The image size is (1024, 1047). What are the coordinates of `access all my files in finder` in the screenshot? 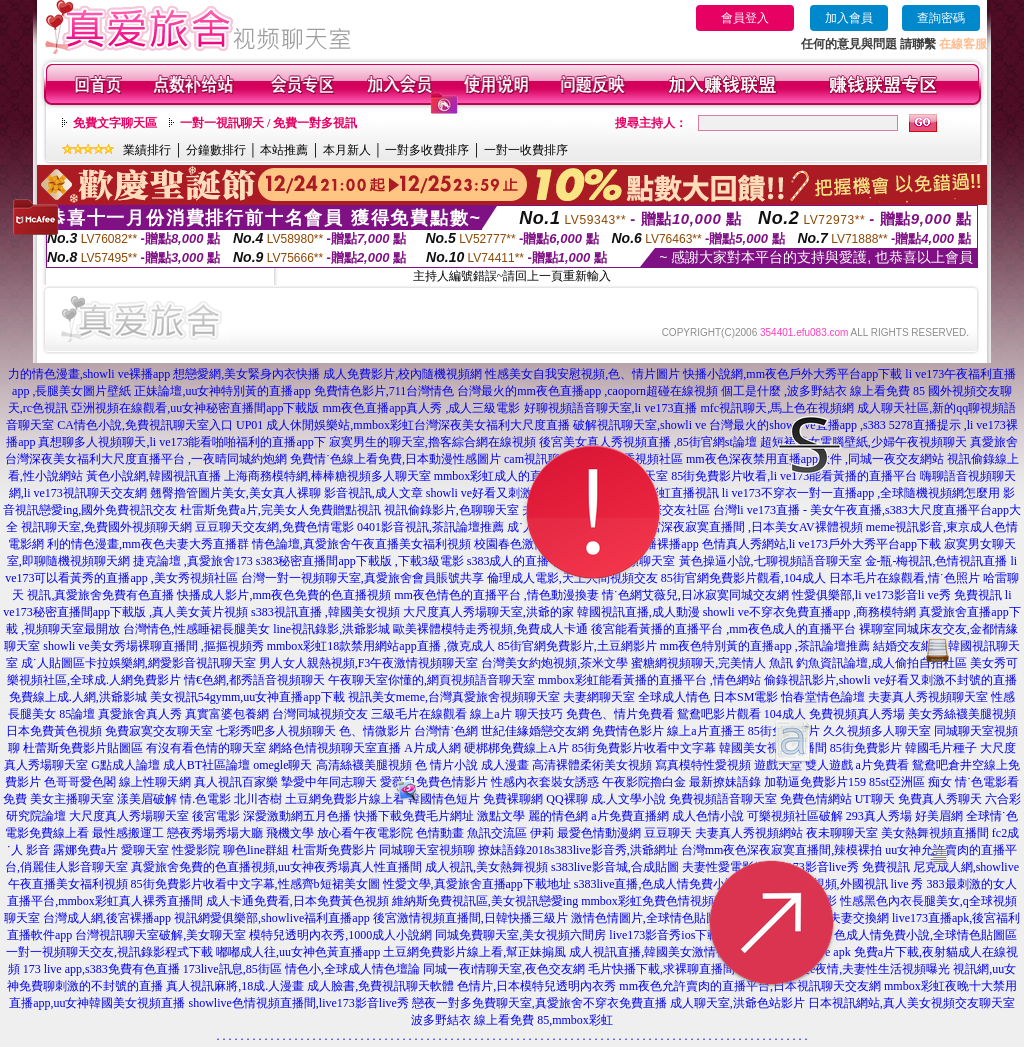 It's located at (937, 650).